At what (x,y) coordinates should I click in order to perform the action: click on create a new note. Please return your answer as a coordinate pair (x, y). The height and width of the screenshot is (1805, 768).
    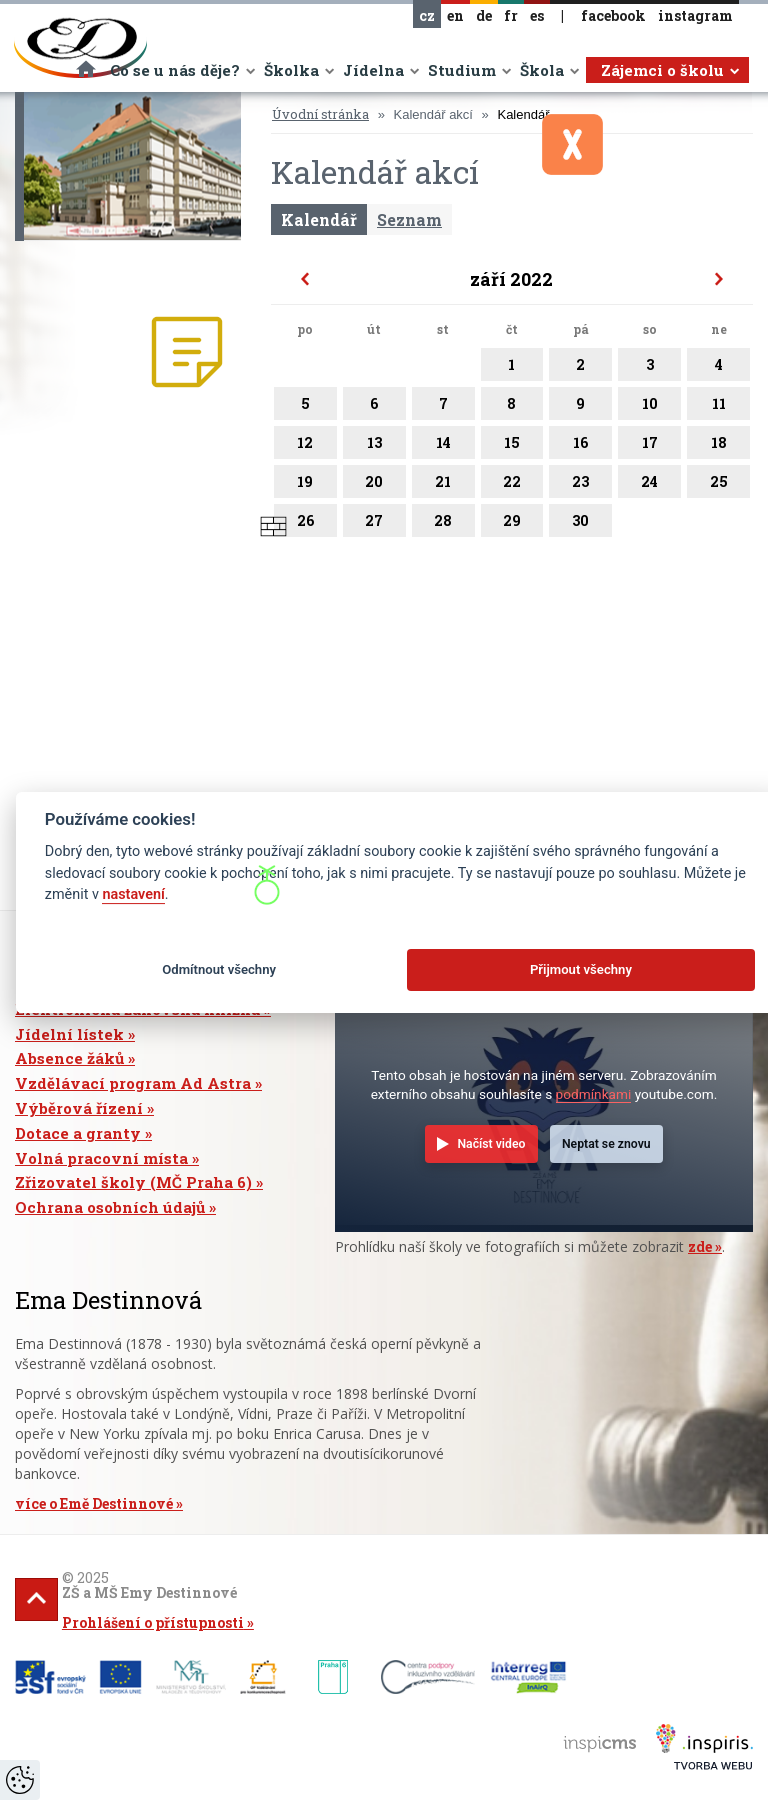
    Looking at the image, I should click on (187, 352).